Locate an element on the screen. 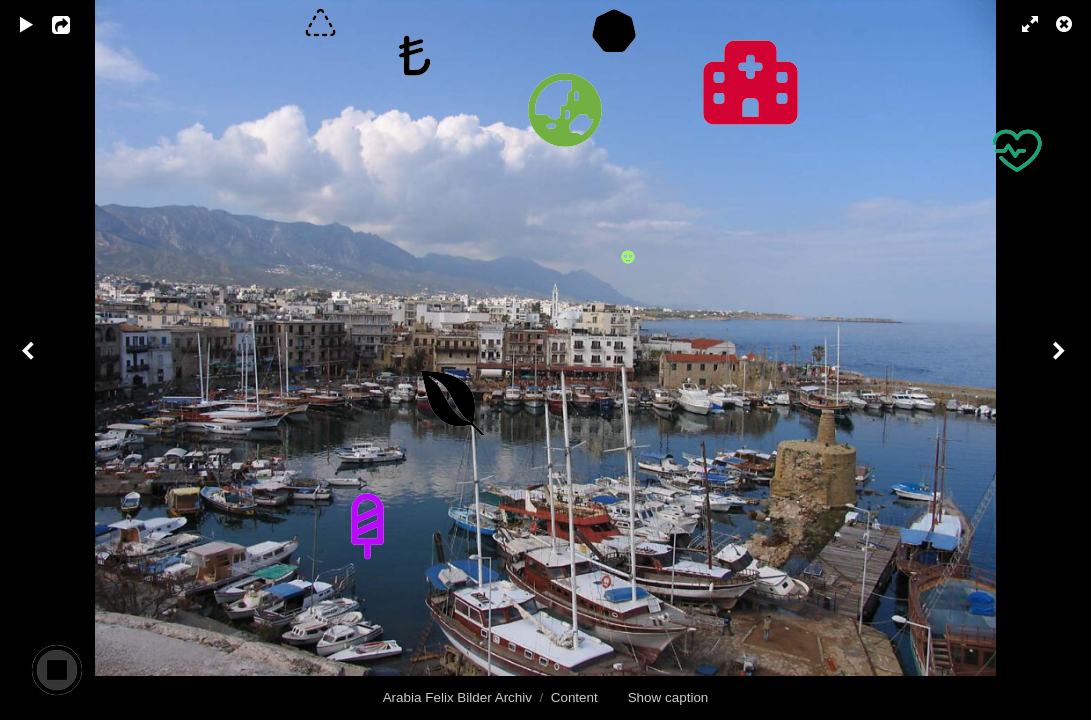  stop media playback is located at coordinates (57, 670).